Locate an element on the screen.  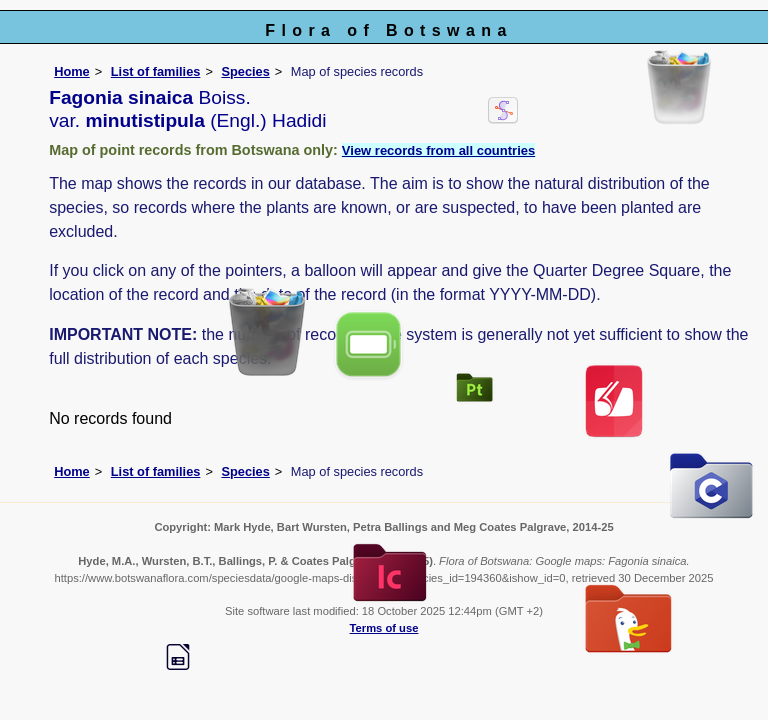
access battery and power settings is located at coordinates (368, 345).